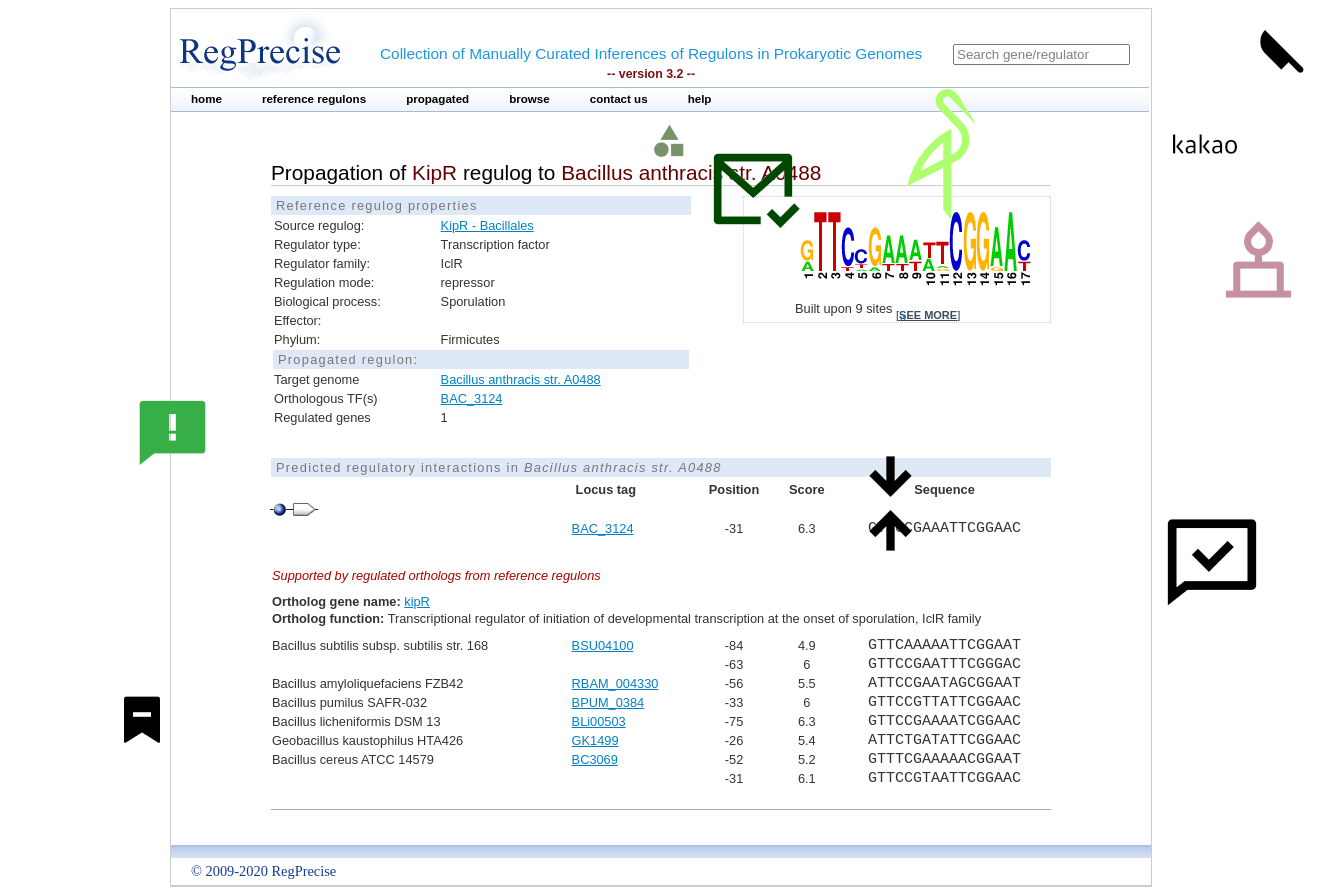  What do you see at coordinates (142, 719) in the screenshot?
I see `remove from saved bookmarks` at bounding box center [142, 719].